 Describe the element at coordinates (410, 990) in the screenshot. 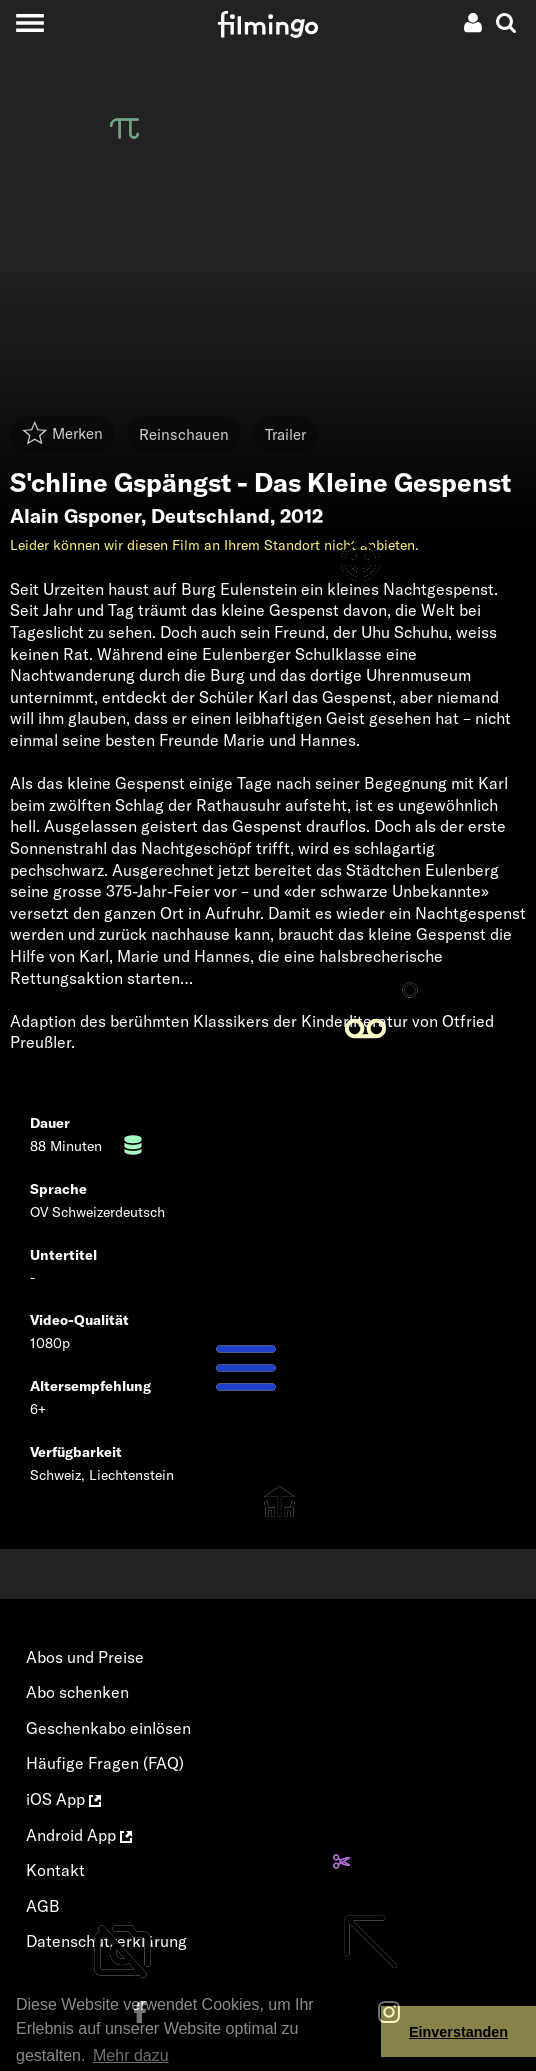

I see `view mobile data usage statistics` at that location.